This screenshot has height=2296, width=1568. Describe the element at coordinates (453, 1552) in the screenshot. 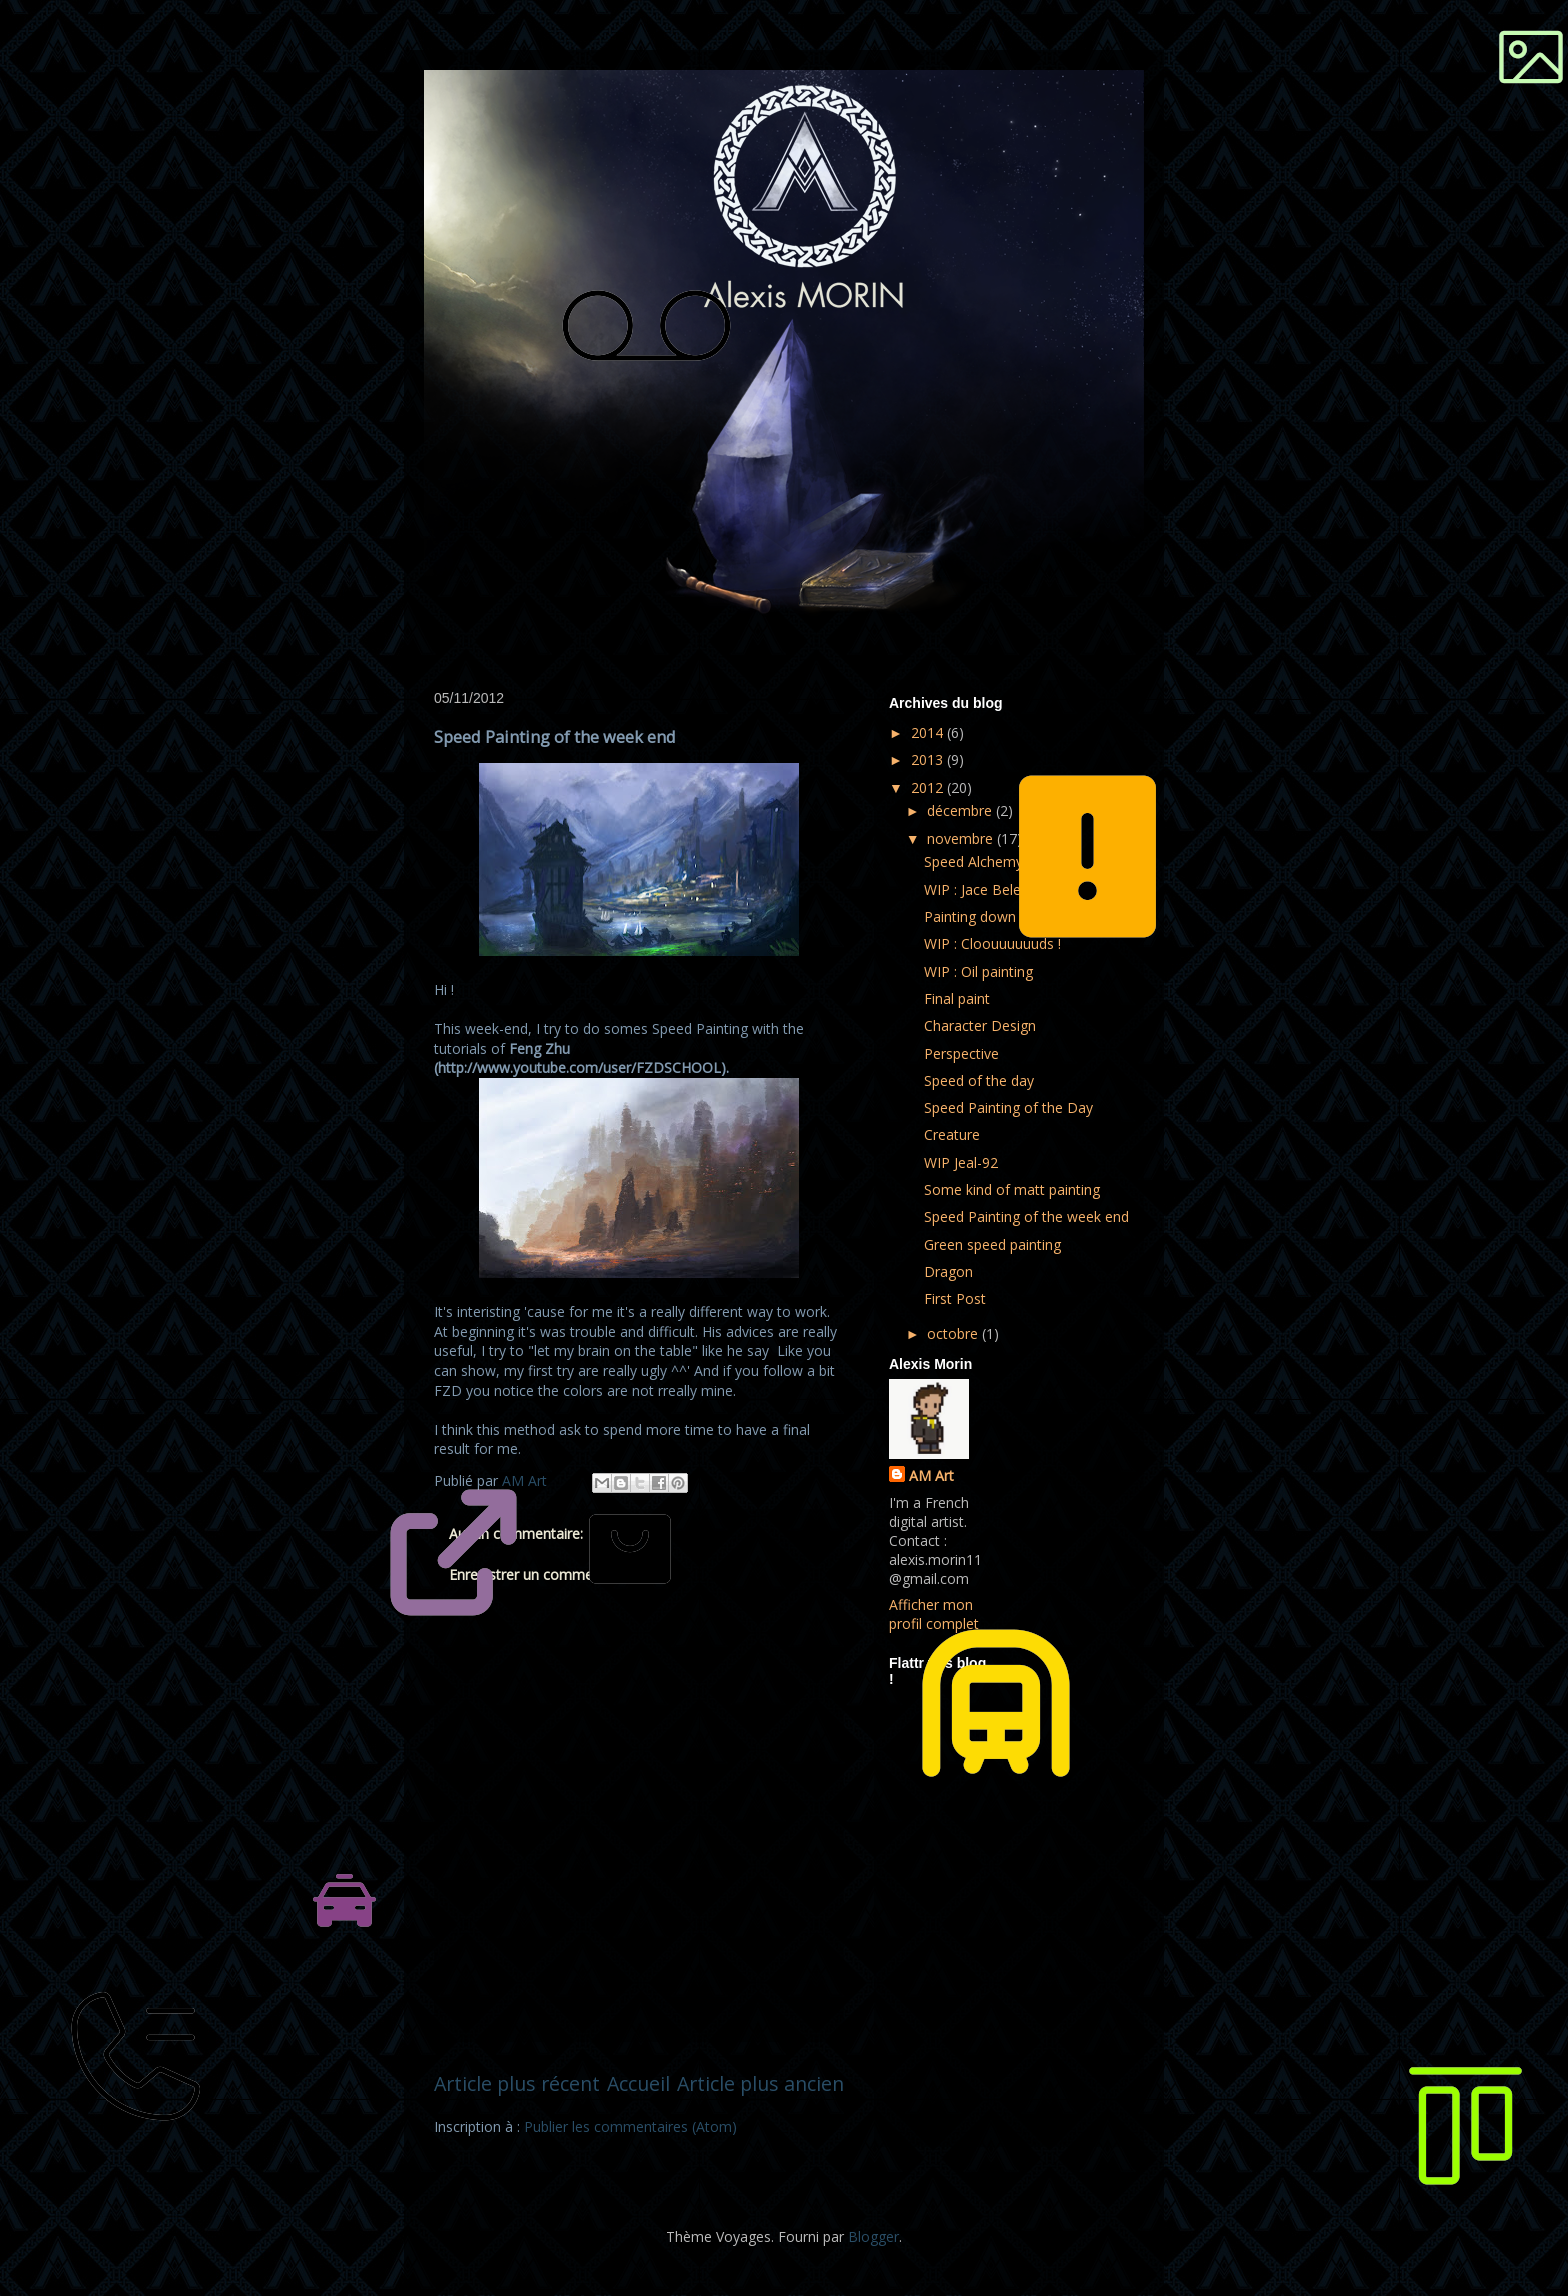

I see `open link in a new tab or window` at that location.